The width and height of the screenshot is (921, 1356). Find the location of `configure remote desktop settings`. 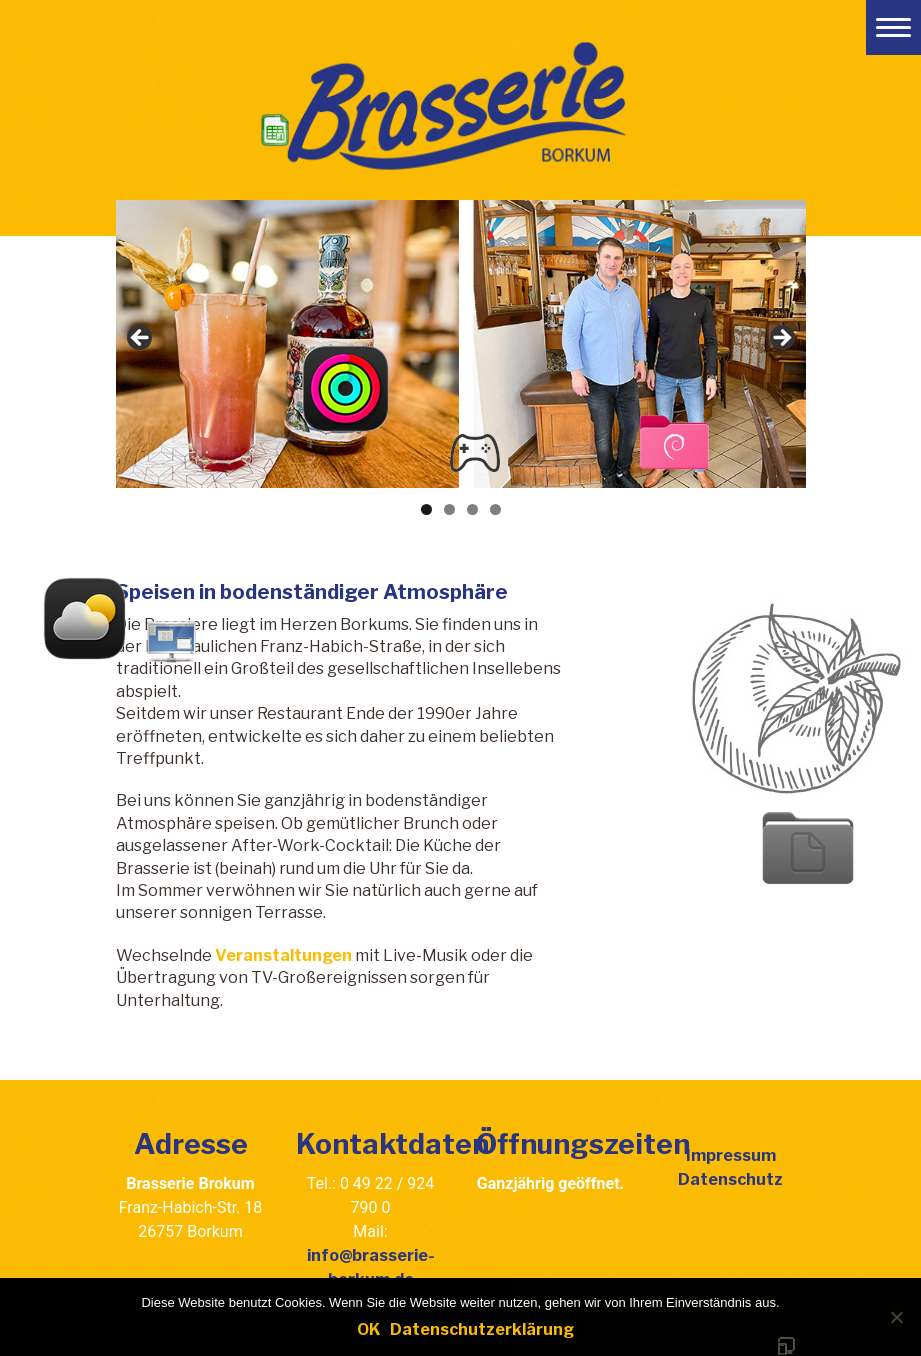

configure remote desktop settings is located at coordinates (171, 642).